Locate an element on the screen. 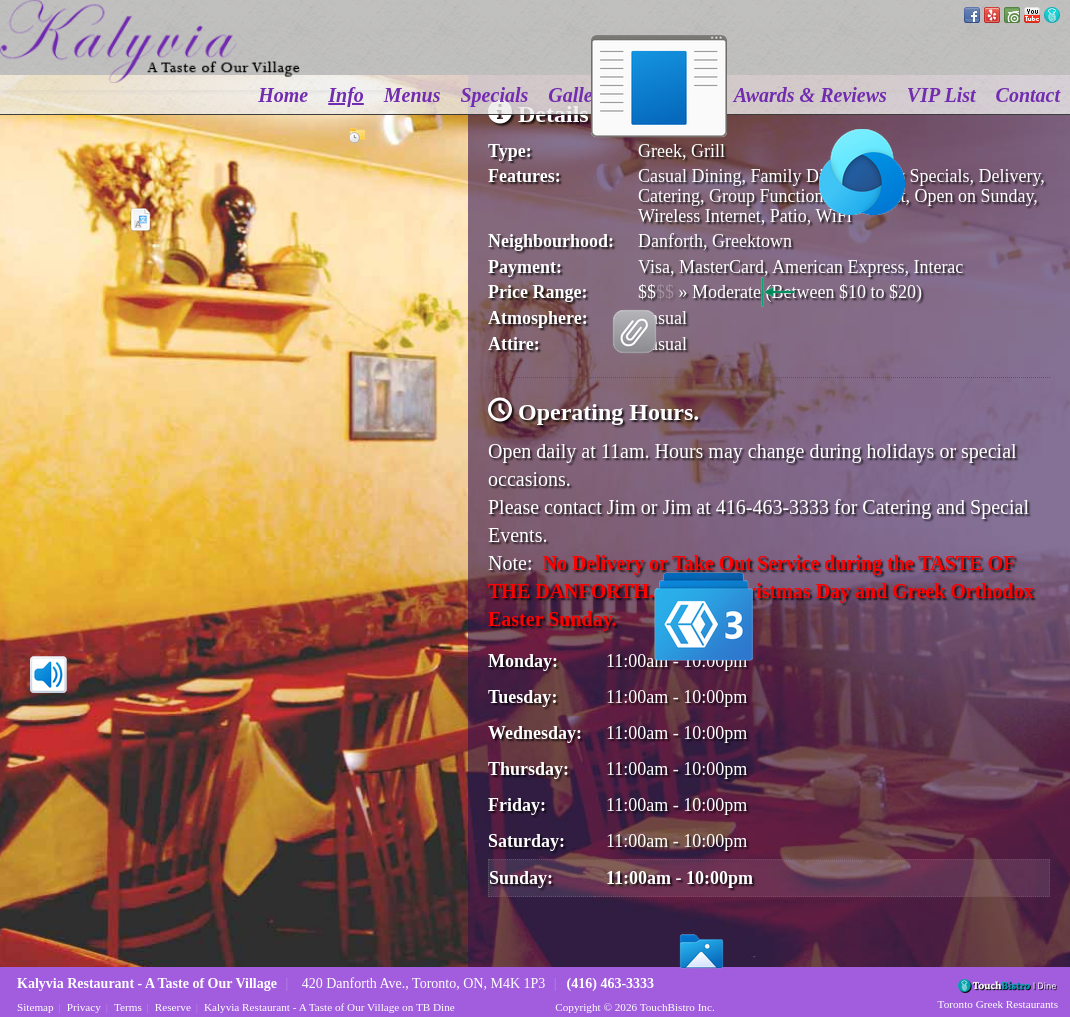 This screenshot has height=1017, width=1070. open microsoft viva insights app is located at coordinates (862, 172).